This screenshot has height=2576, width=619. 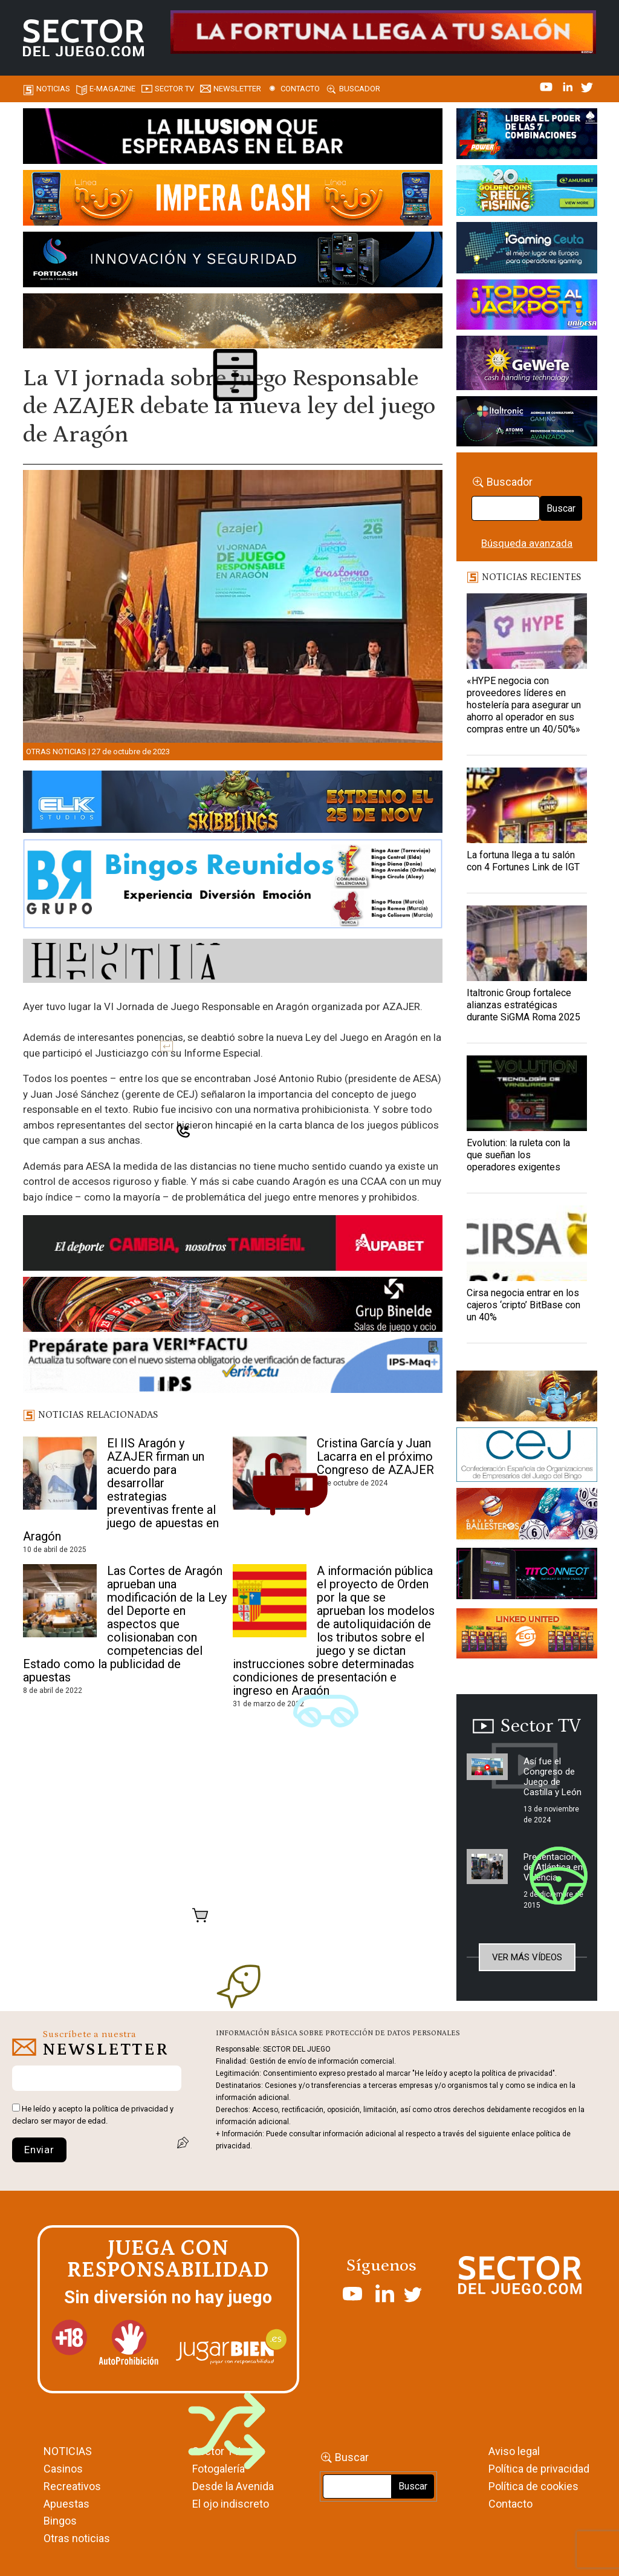 I want to click on browse furniture or home decor items, so click(x=235, y=375).